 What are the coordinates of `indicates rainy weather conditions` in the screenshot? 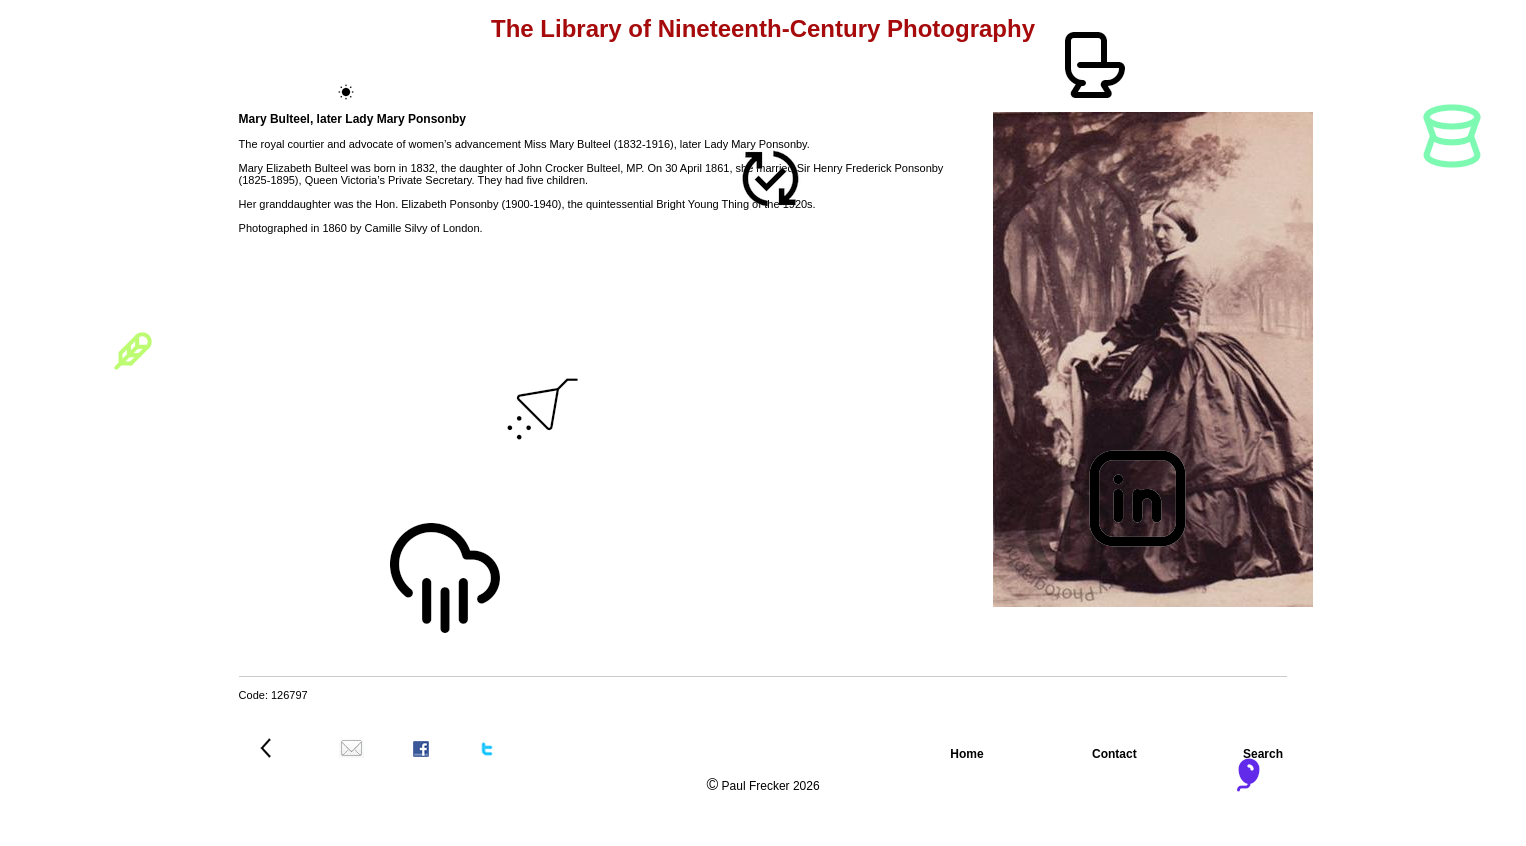 It's located at (445, 578).